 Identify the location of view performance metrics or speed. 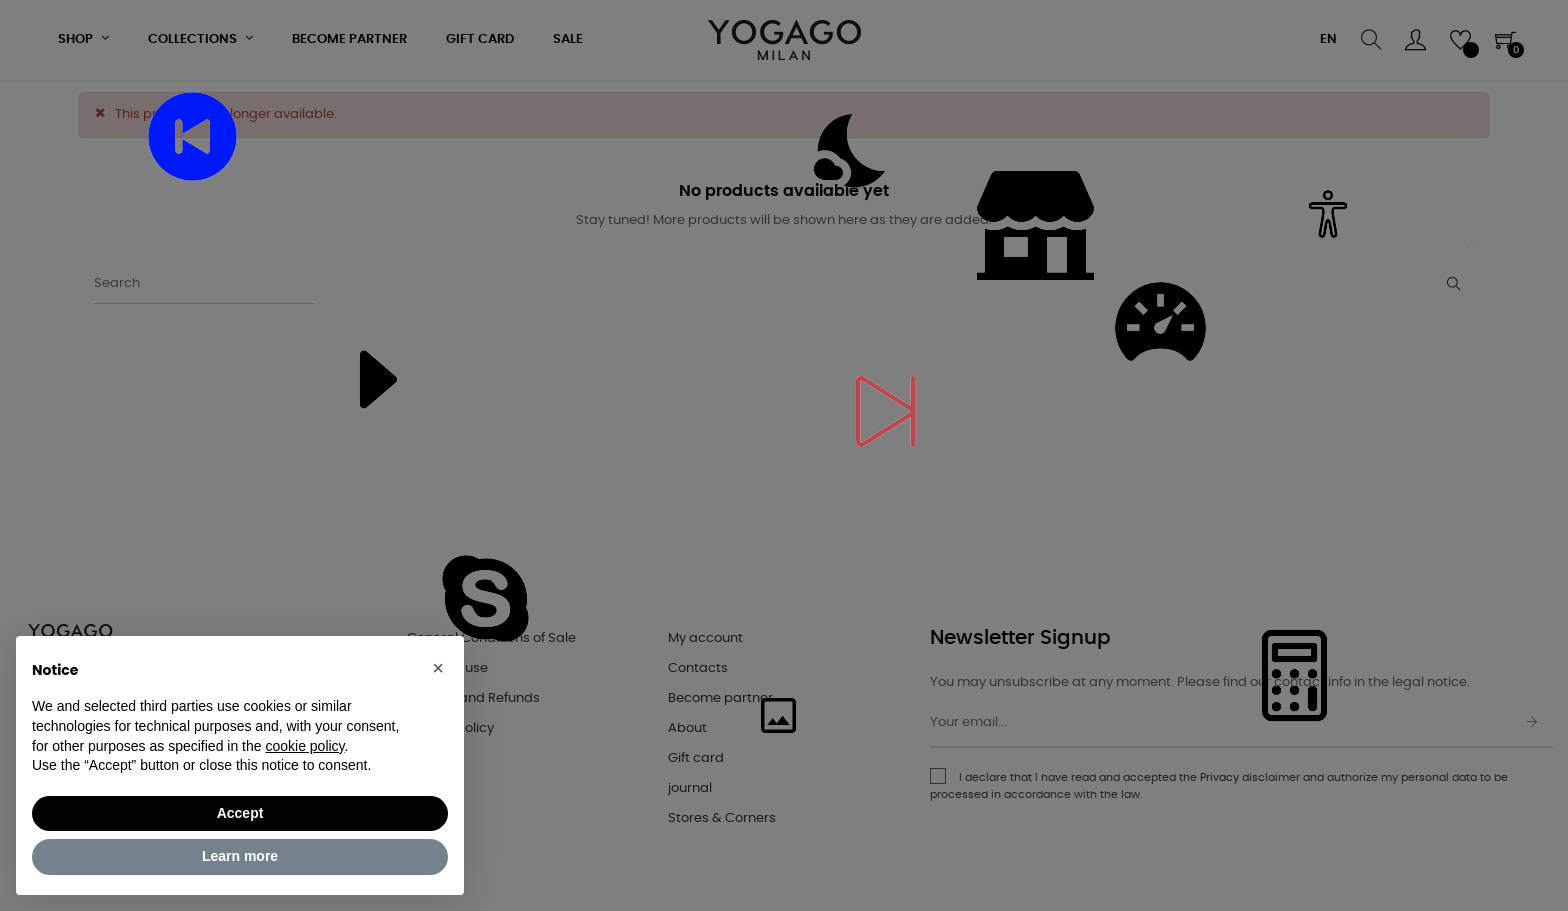
(1160, 321).